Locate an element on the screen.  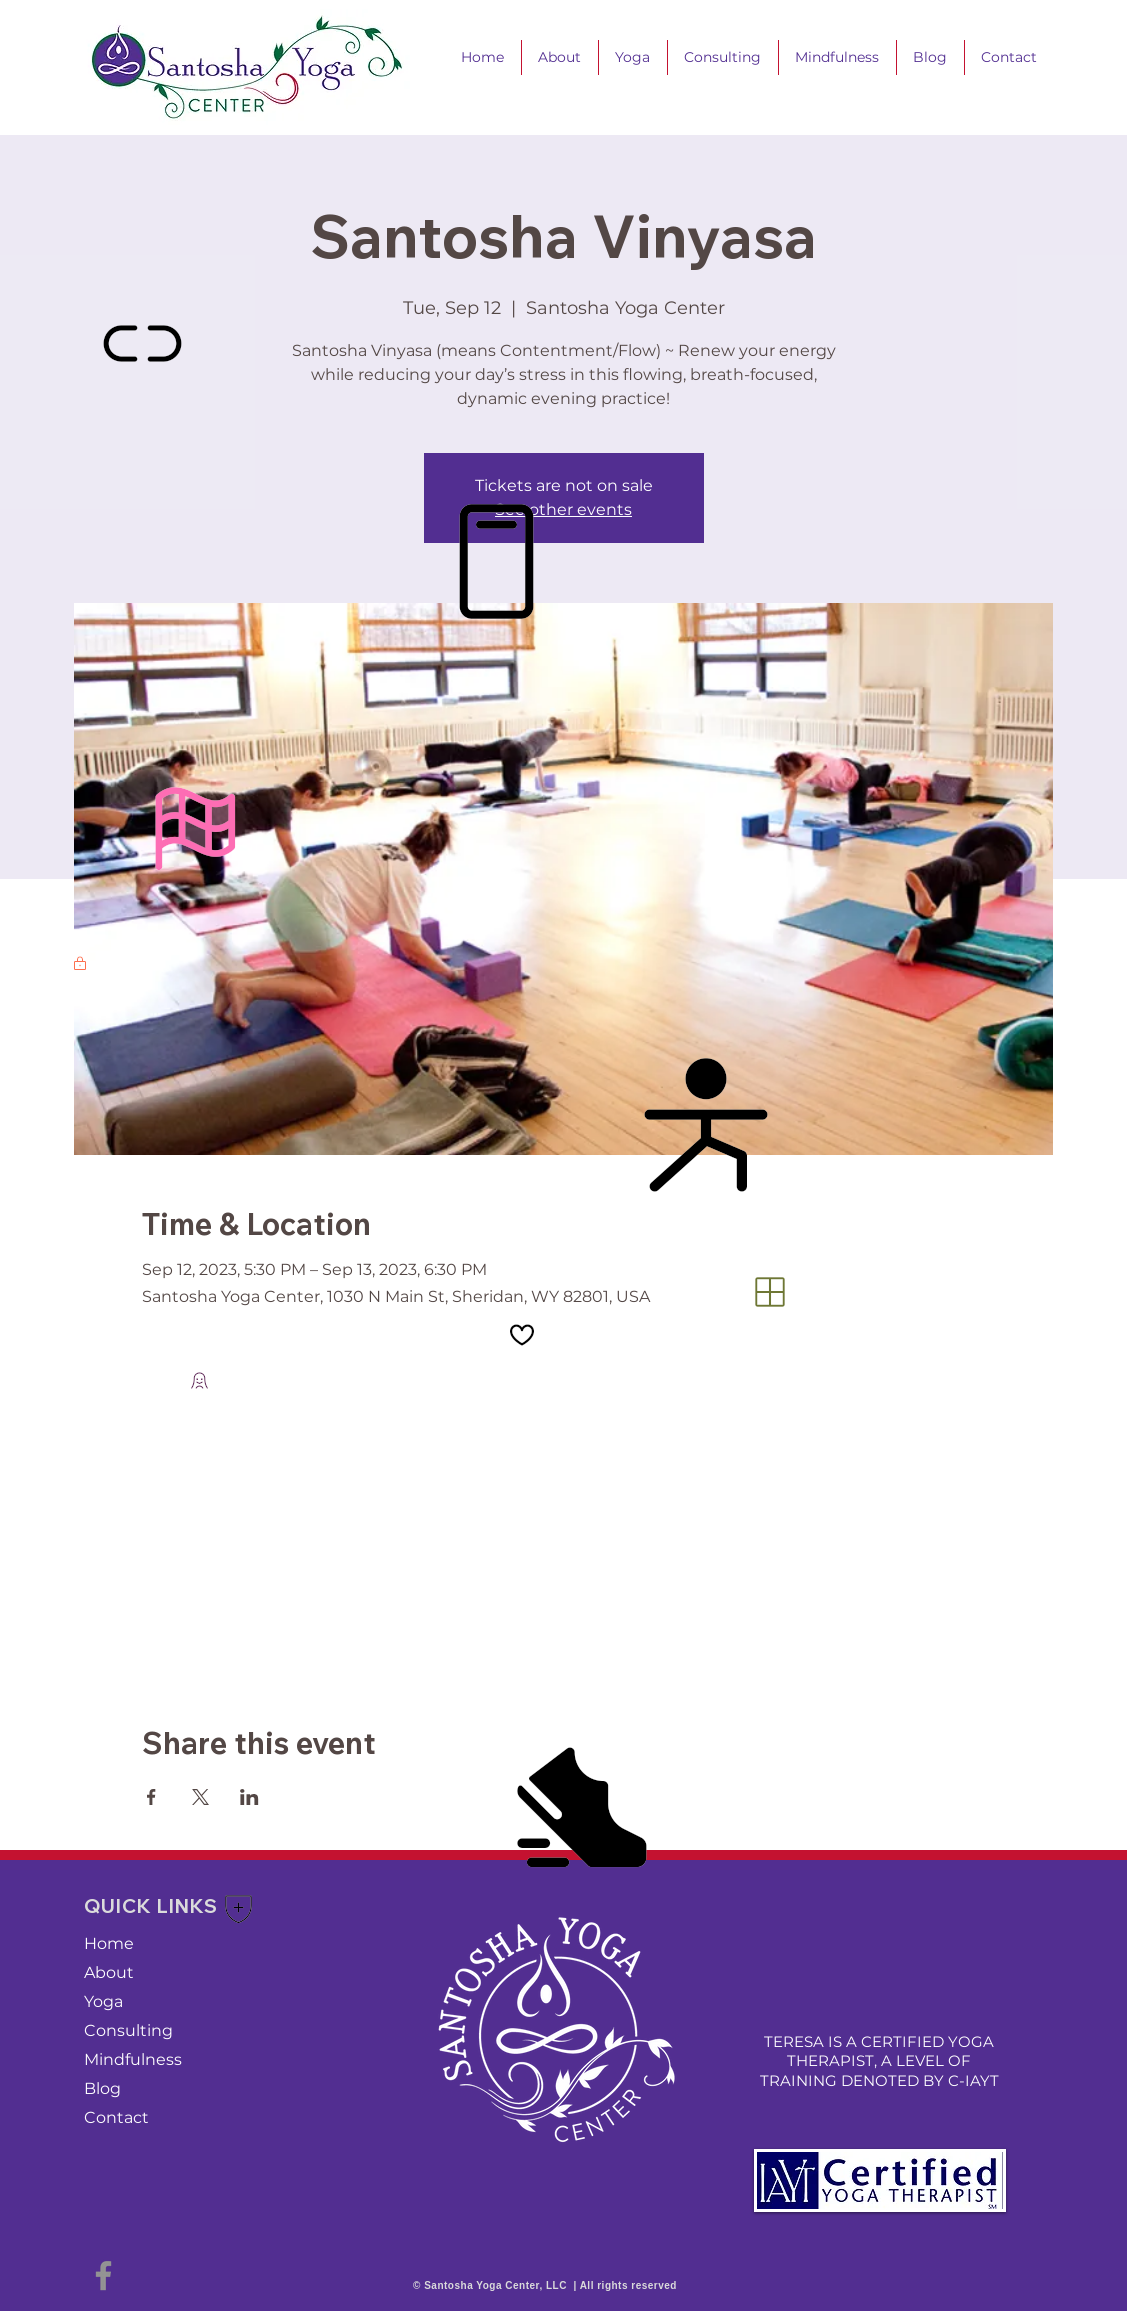
like or favorite an item is located at coordinates (522, 1335).